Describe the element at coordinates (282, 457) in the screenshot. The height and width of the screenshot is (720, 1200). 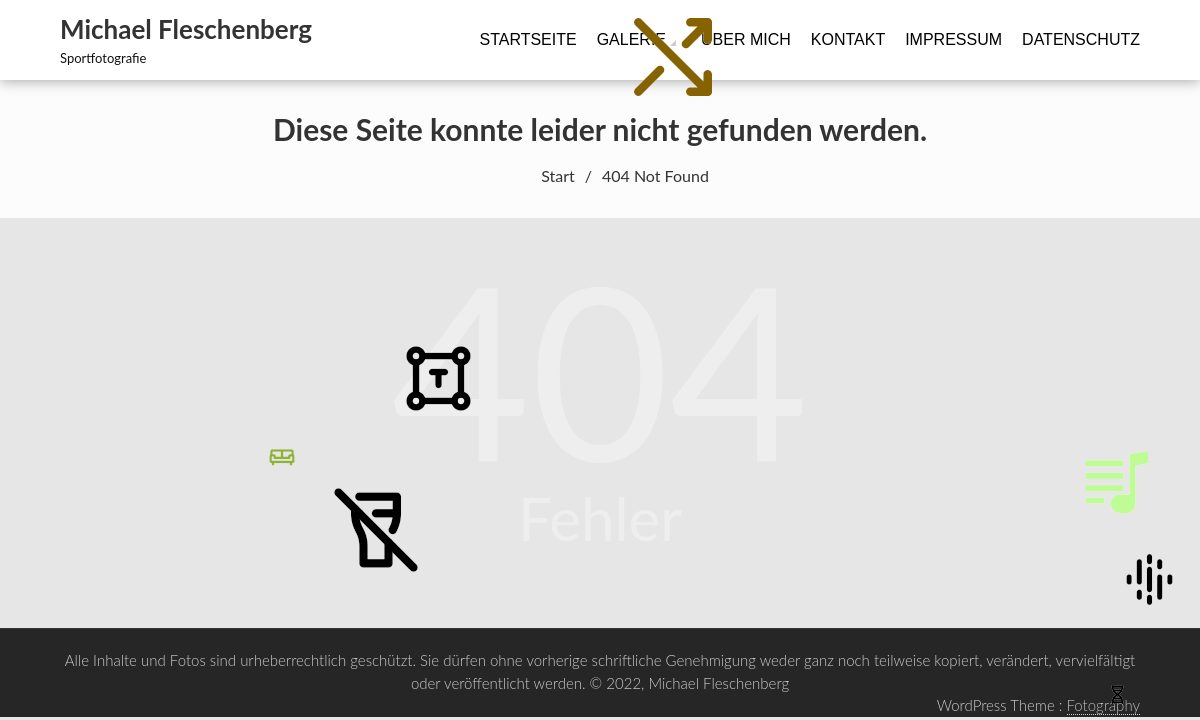
I see `browse furniture or home decor items` at that location.